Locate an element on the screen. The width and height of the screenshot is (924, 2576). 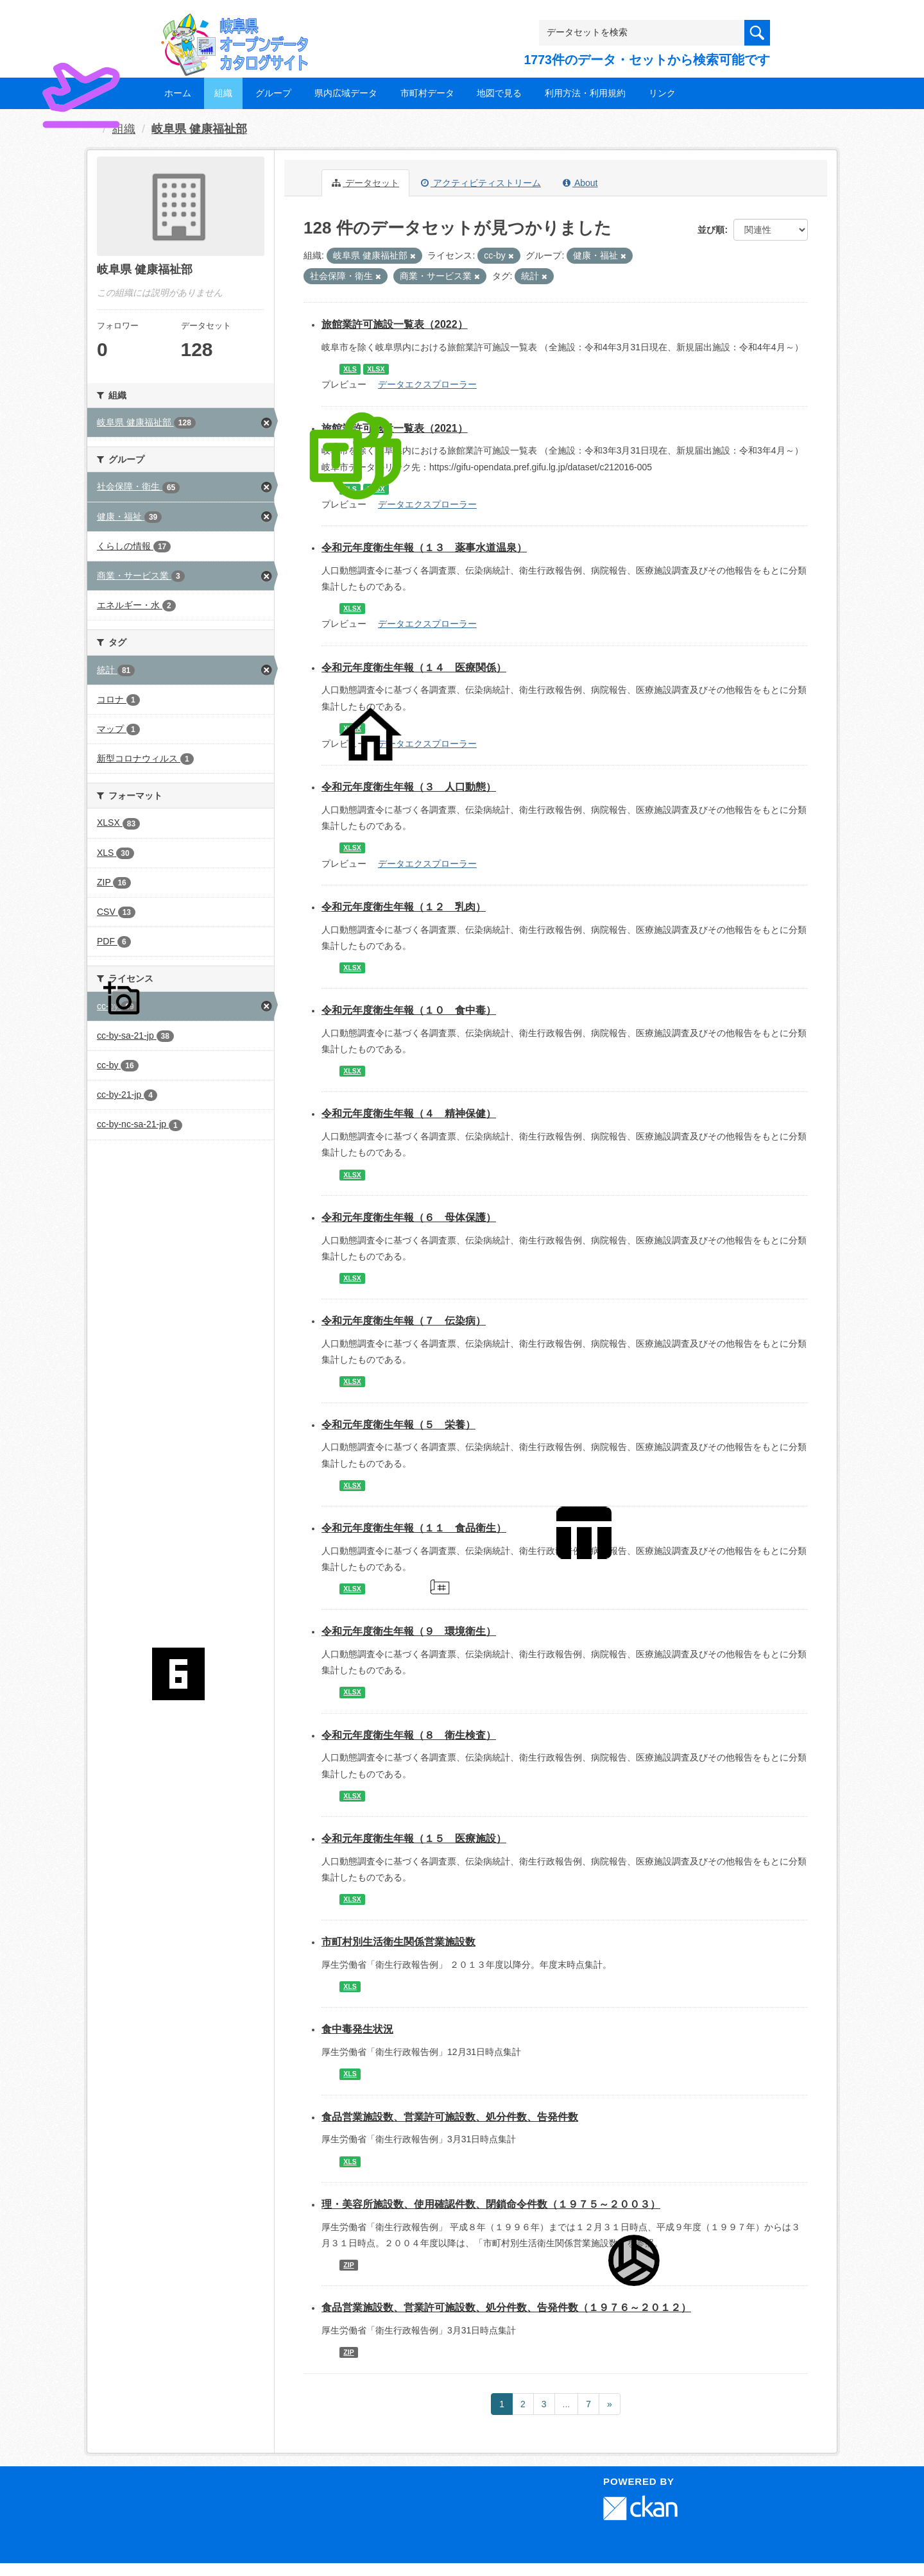
indicates step 6 in a multi-step process is located at coordinates (178, 1674).